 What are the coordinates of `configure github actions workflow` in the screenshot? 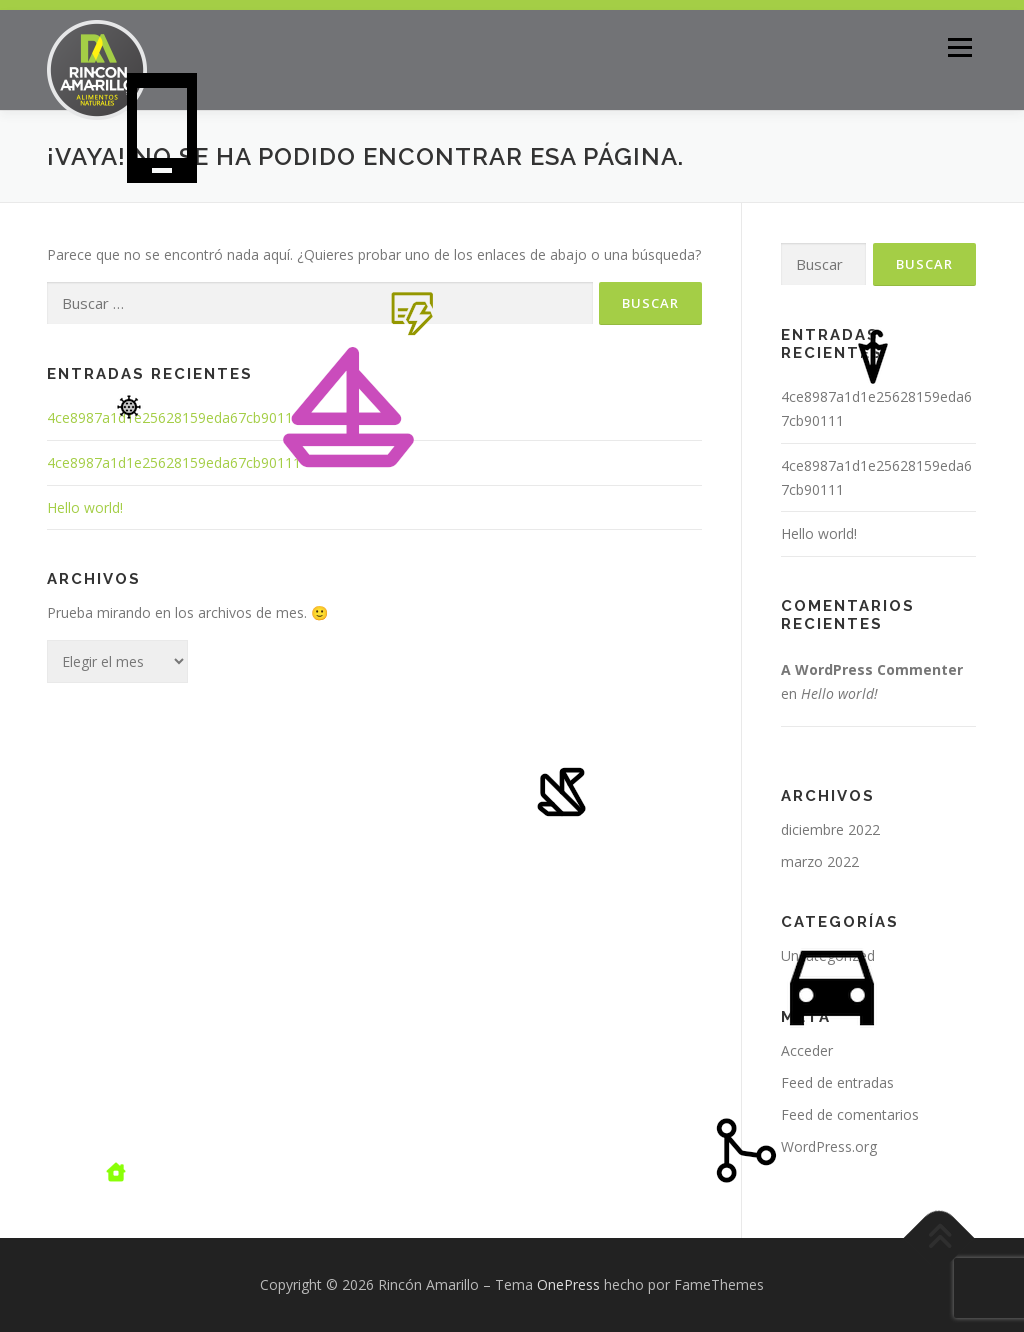 It's located at (410, 314).